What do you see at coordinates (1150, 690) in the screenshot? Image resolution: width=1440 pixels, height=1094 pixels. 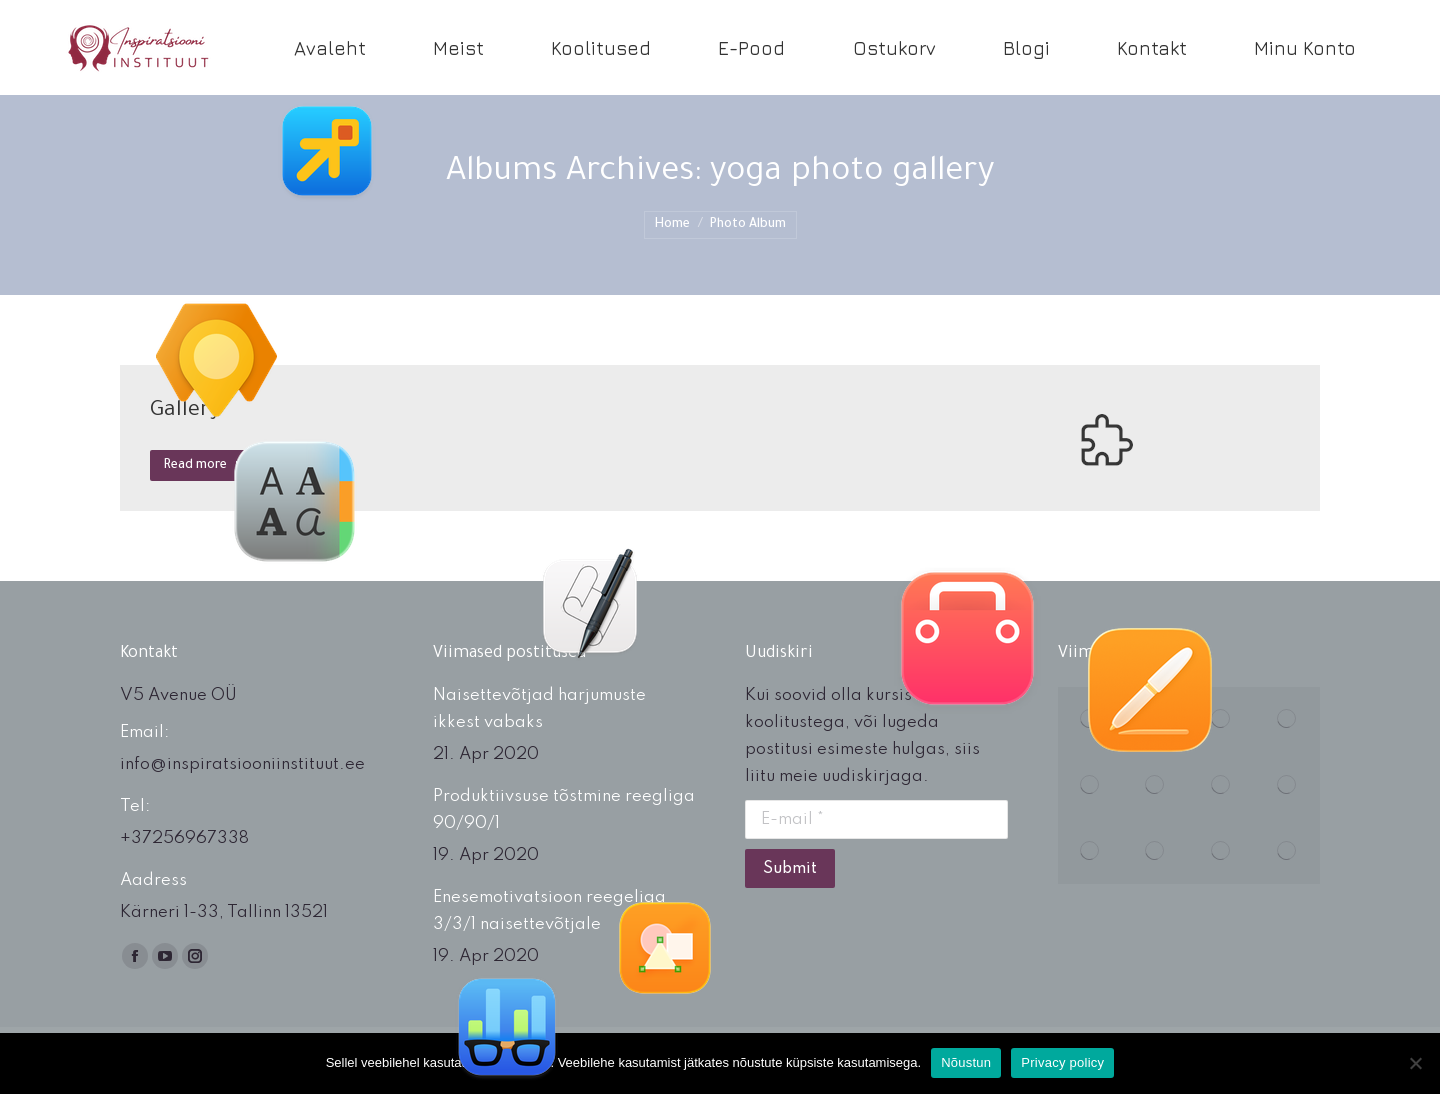 I see `open Pages document editor` at bounding box center [1150, 690].